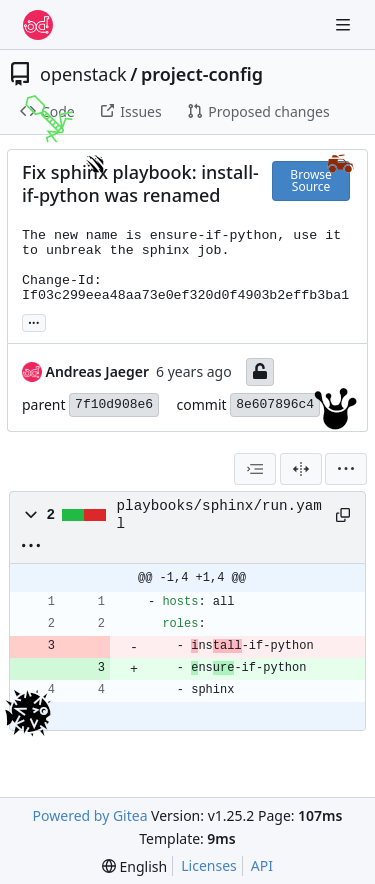  What do you see at coordinates (340, 163) in the screenshot?
I see `select jeep or off-road vehicle` at bounding box center [340, 163].